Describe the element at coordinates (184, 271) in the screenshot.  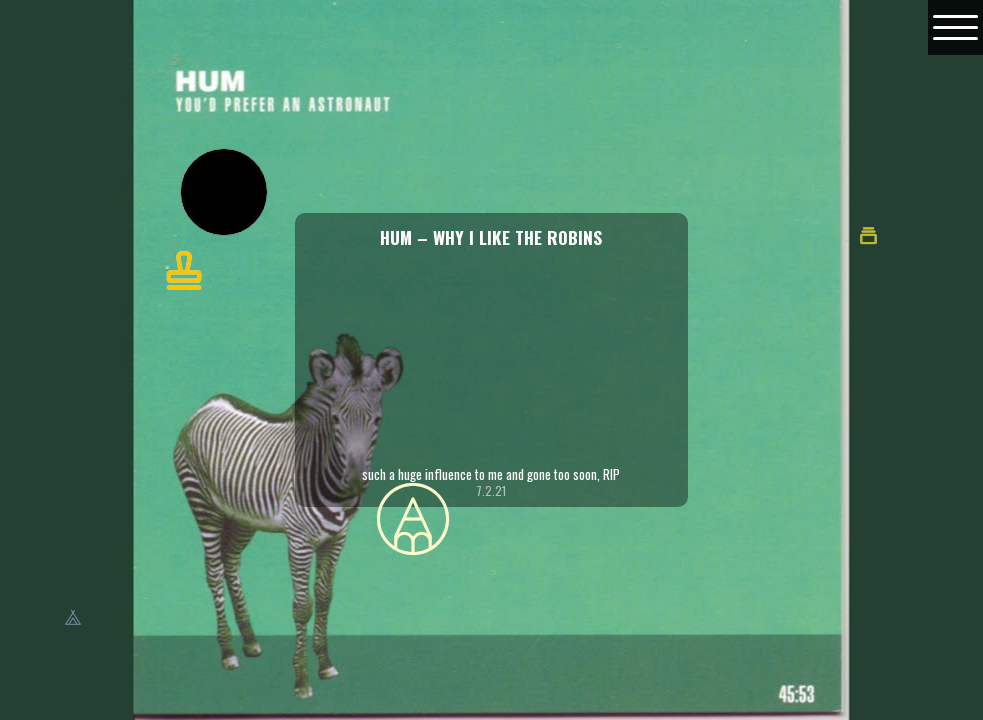
I see `apply a stamp or approval mark` at that location.